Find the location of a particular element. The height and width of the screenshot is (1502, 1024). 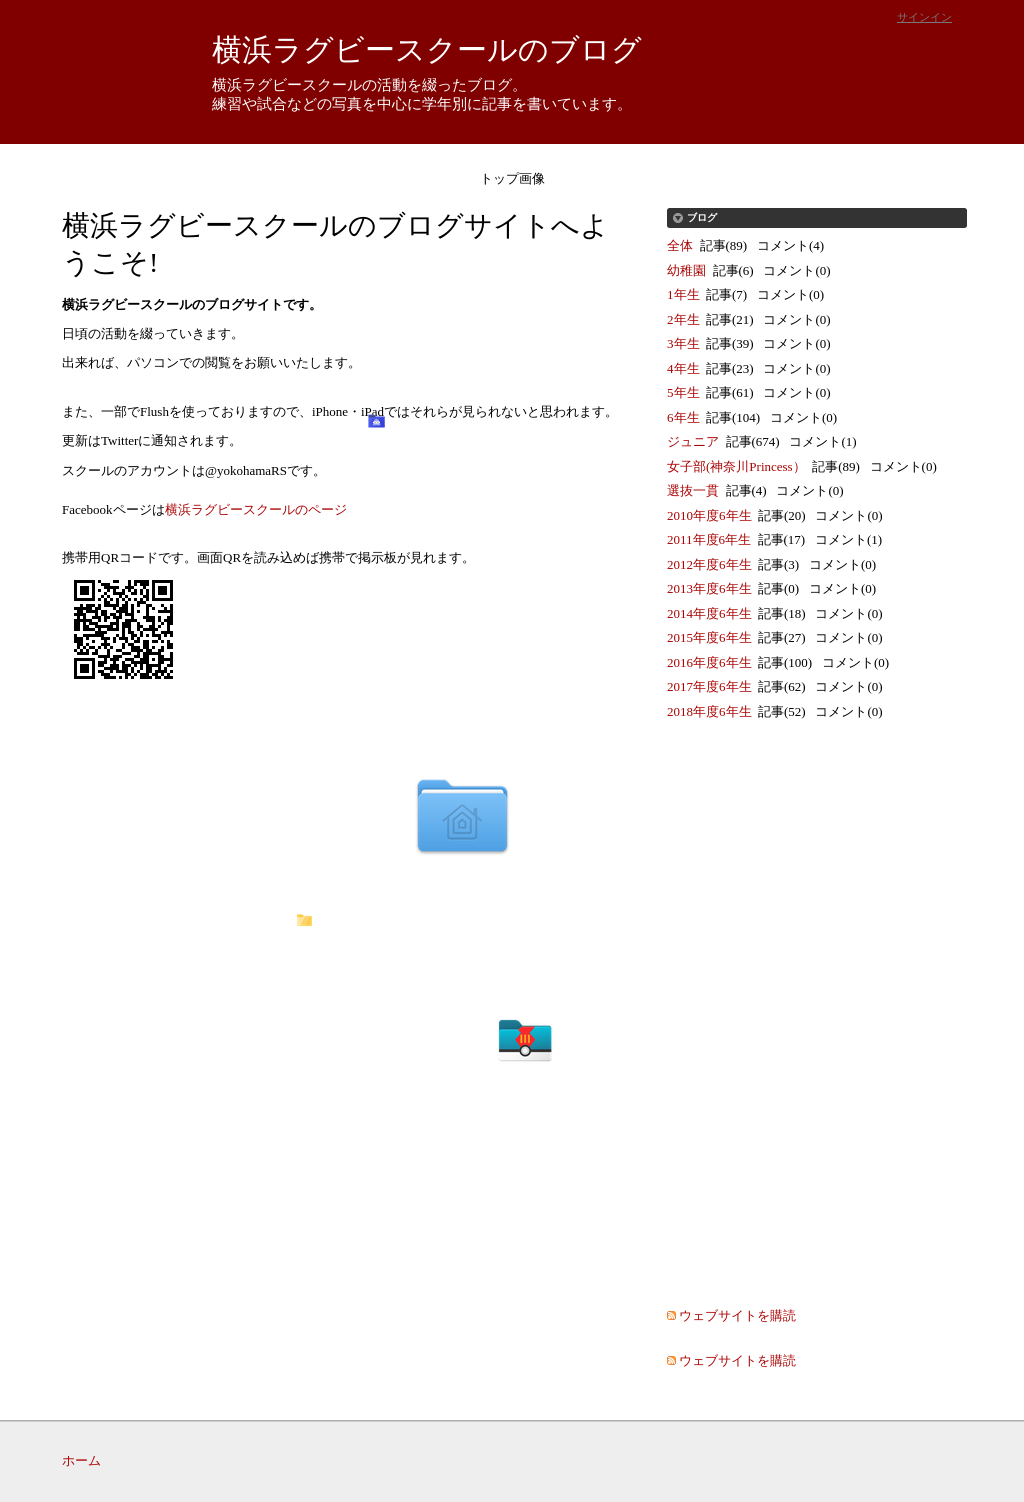

open folder containing discord bot files is located at coordinates (376, 421).